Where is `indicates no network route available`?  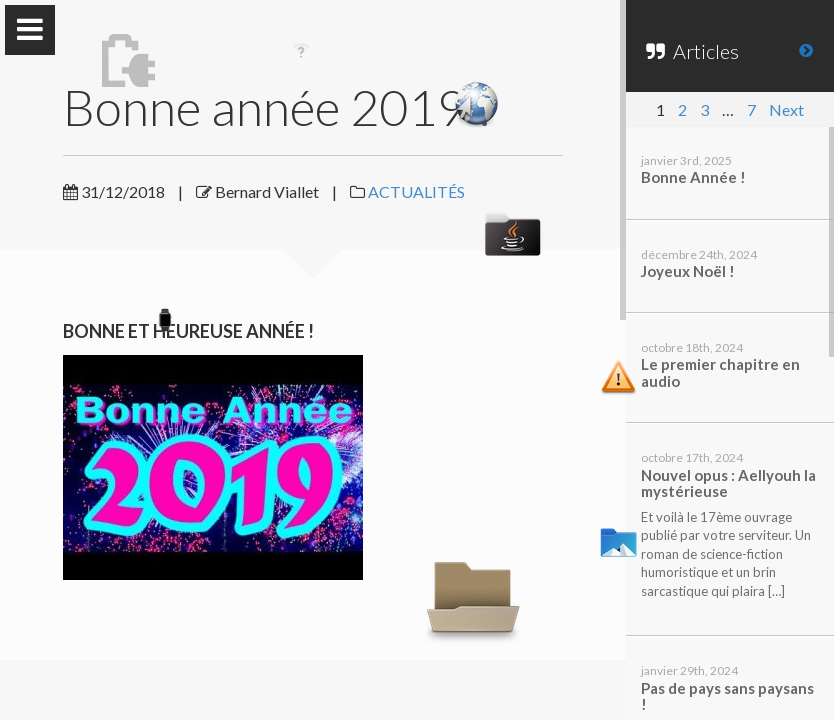
indicates no network route available is located at coordinates (301, 50).